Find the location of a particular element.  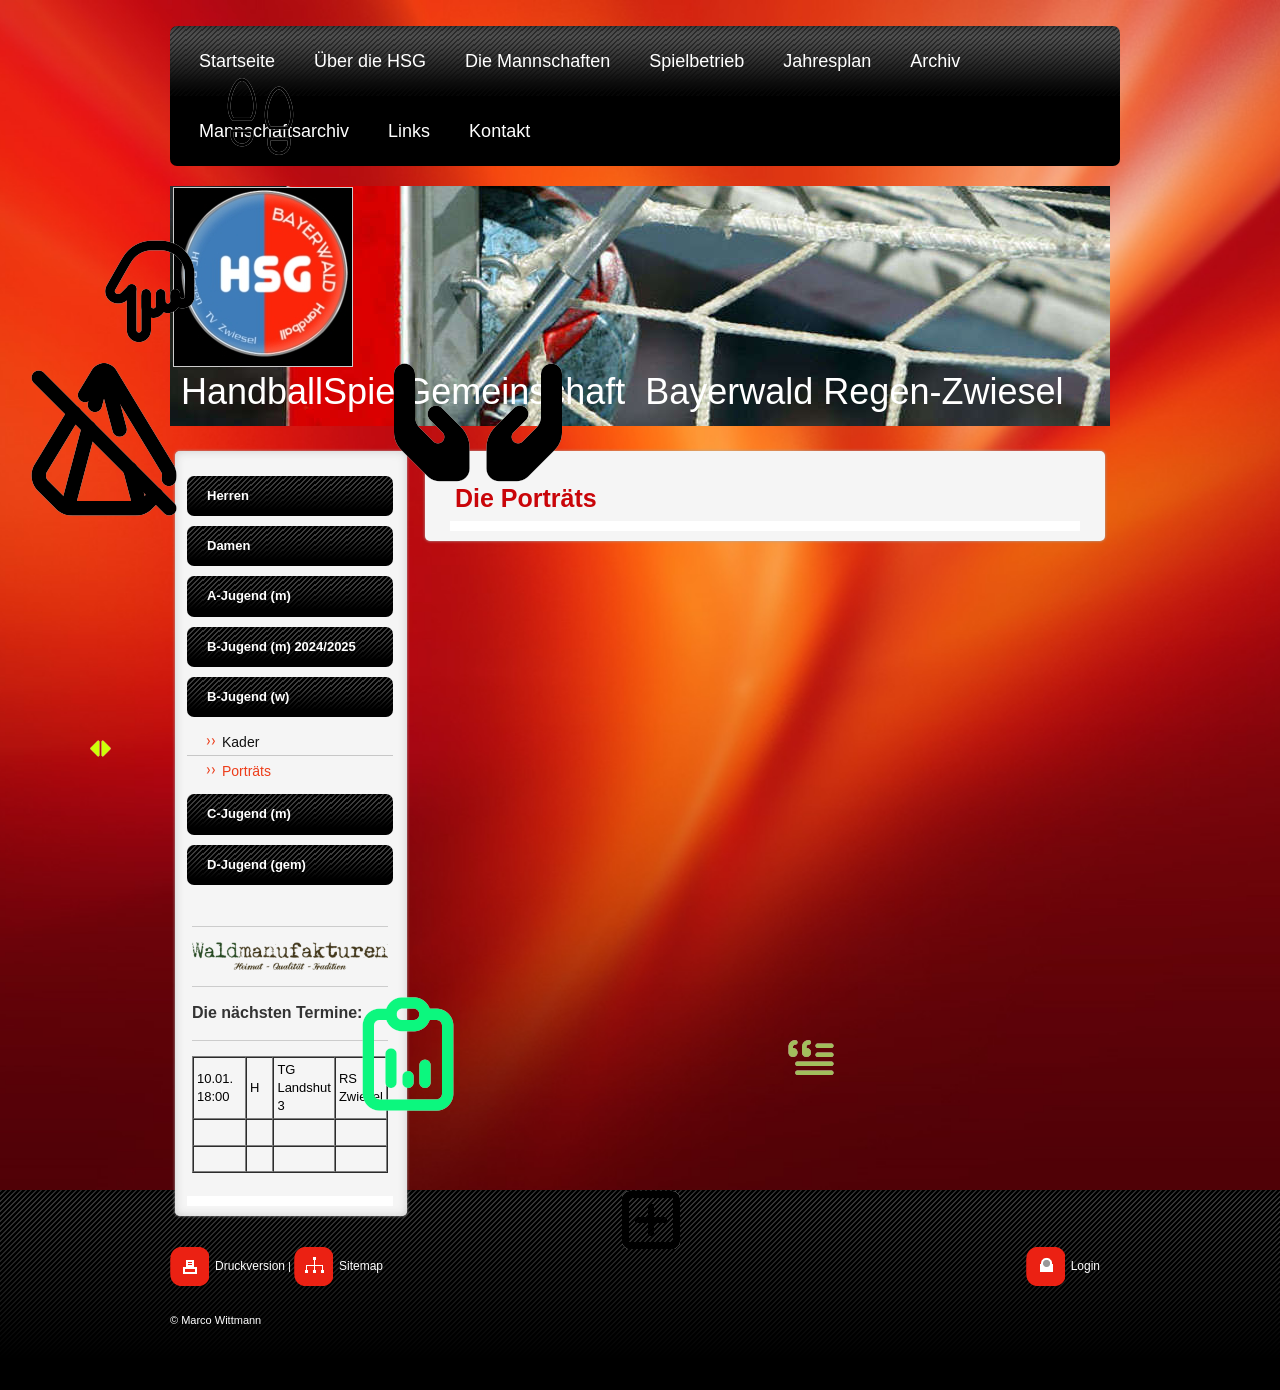

view analytics report is located at coordinates (408, 1054).